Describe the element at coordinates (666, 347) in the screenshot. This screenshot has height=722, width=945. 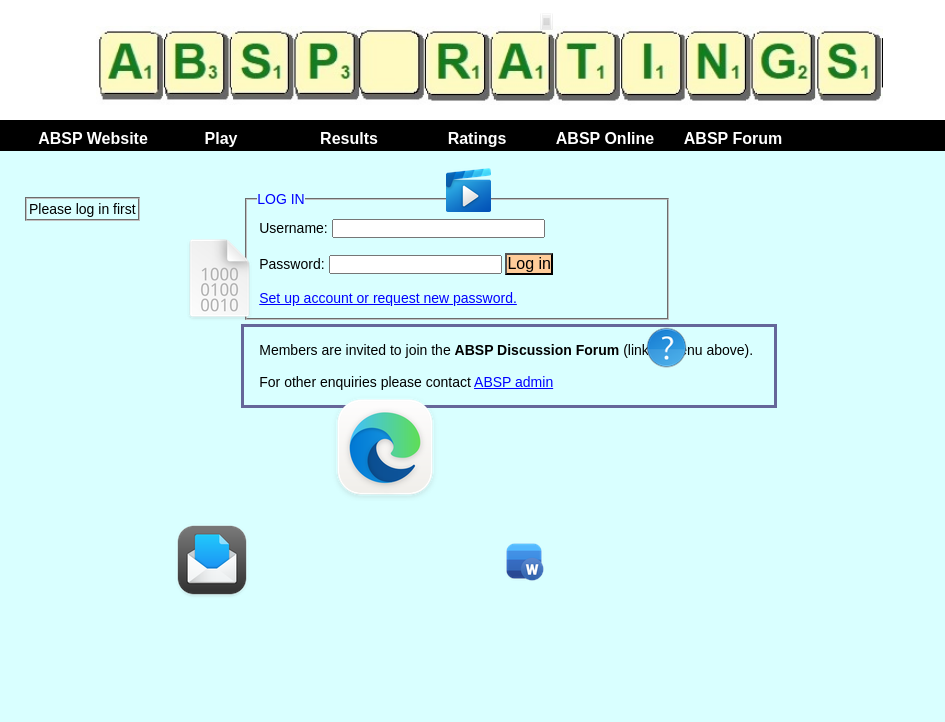
I see `open the help center or documentation` at that location.